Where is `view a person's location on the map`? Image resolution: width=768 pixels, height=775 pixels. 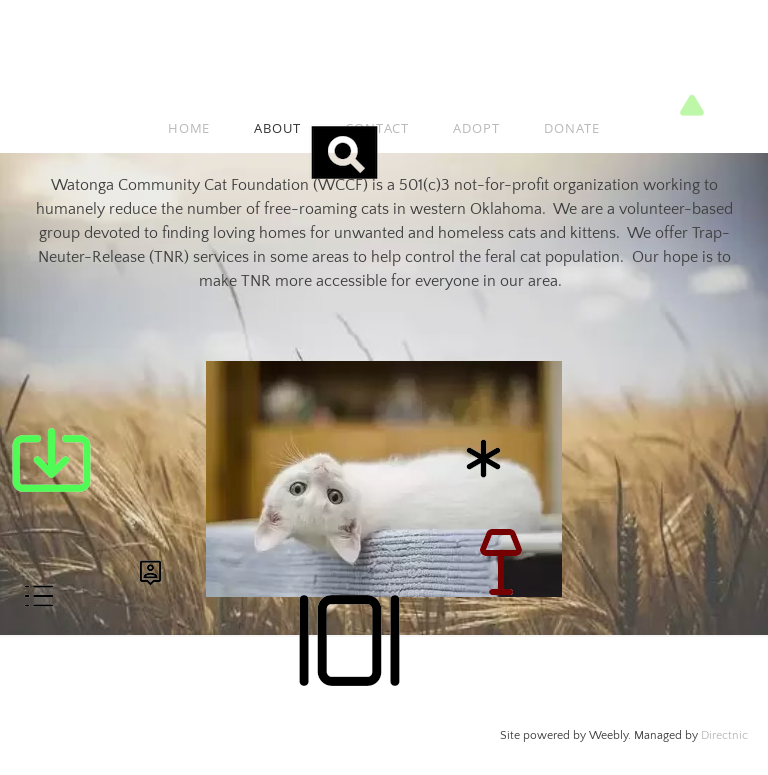 view a person's location on the map is located at coordinates (150, 572).